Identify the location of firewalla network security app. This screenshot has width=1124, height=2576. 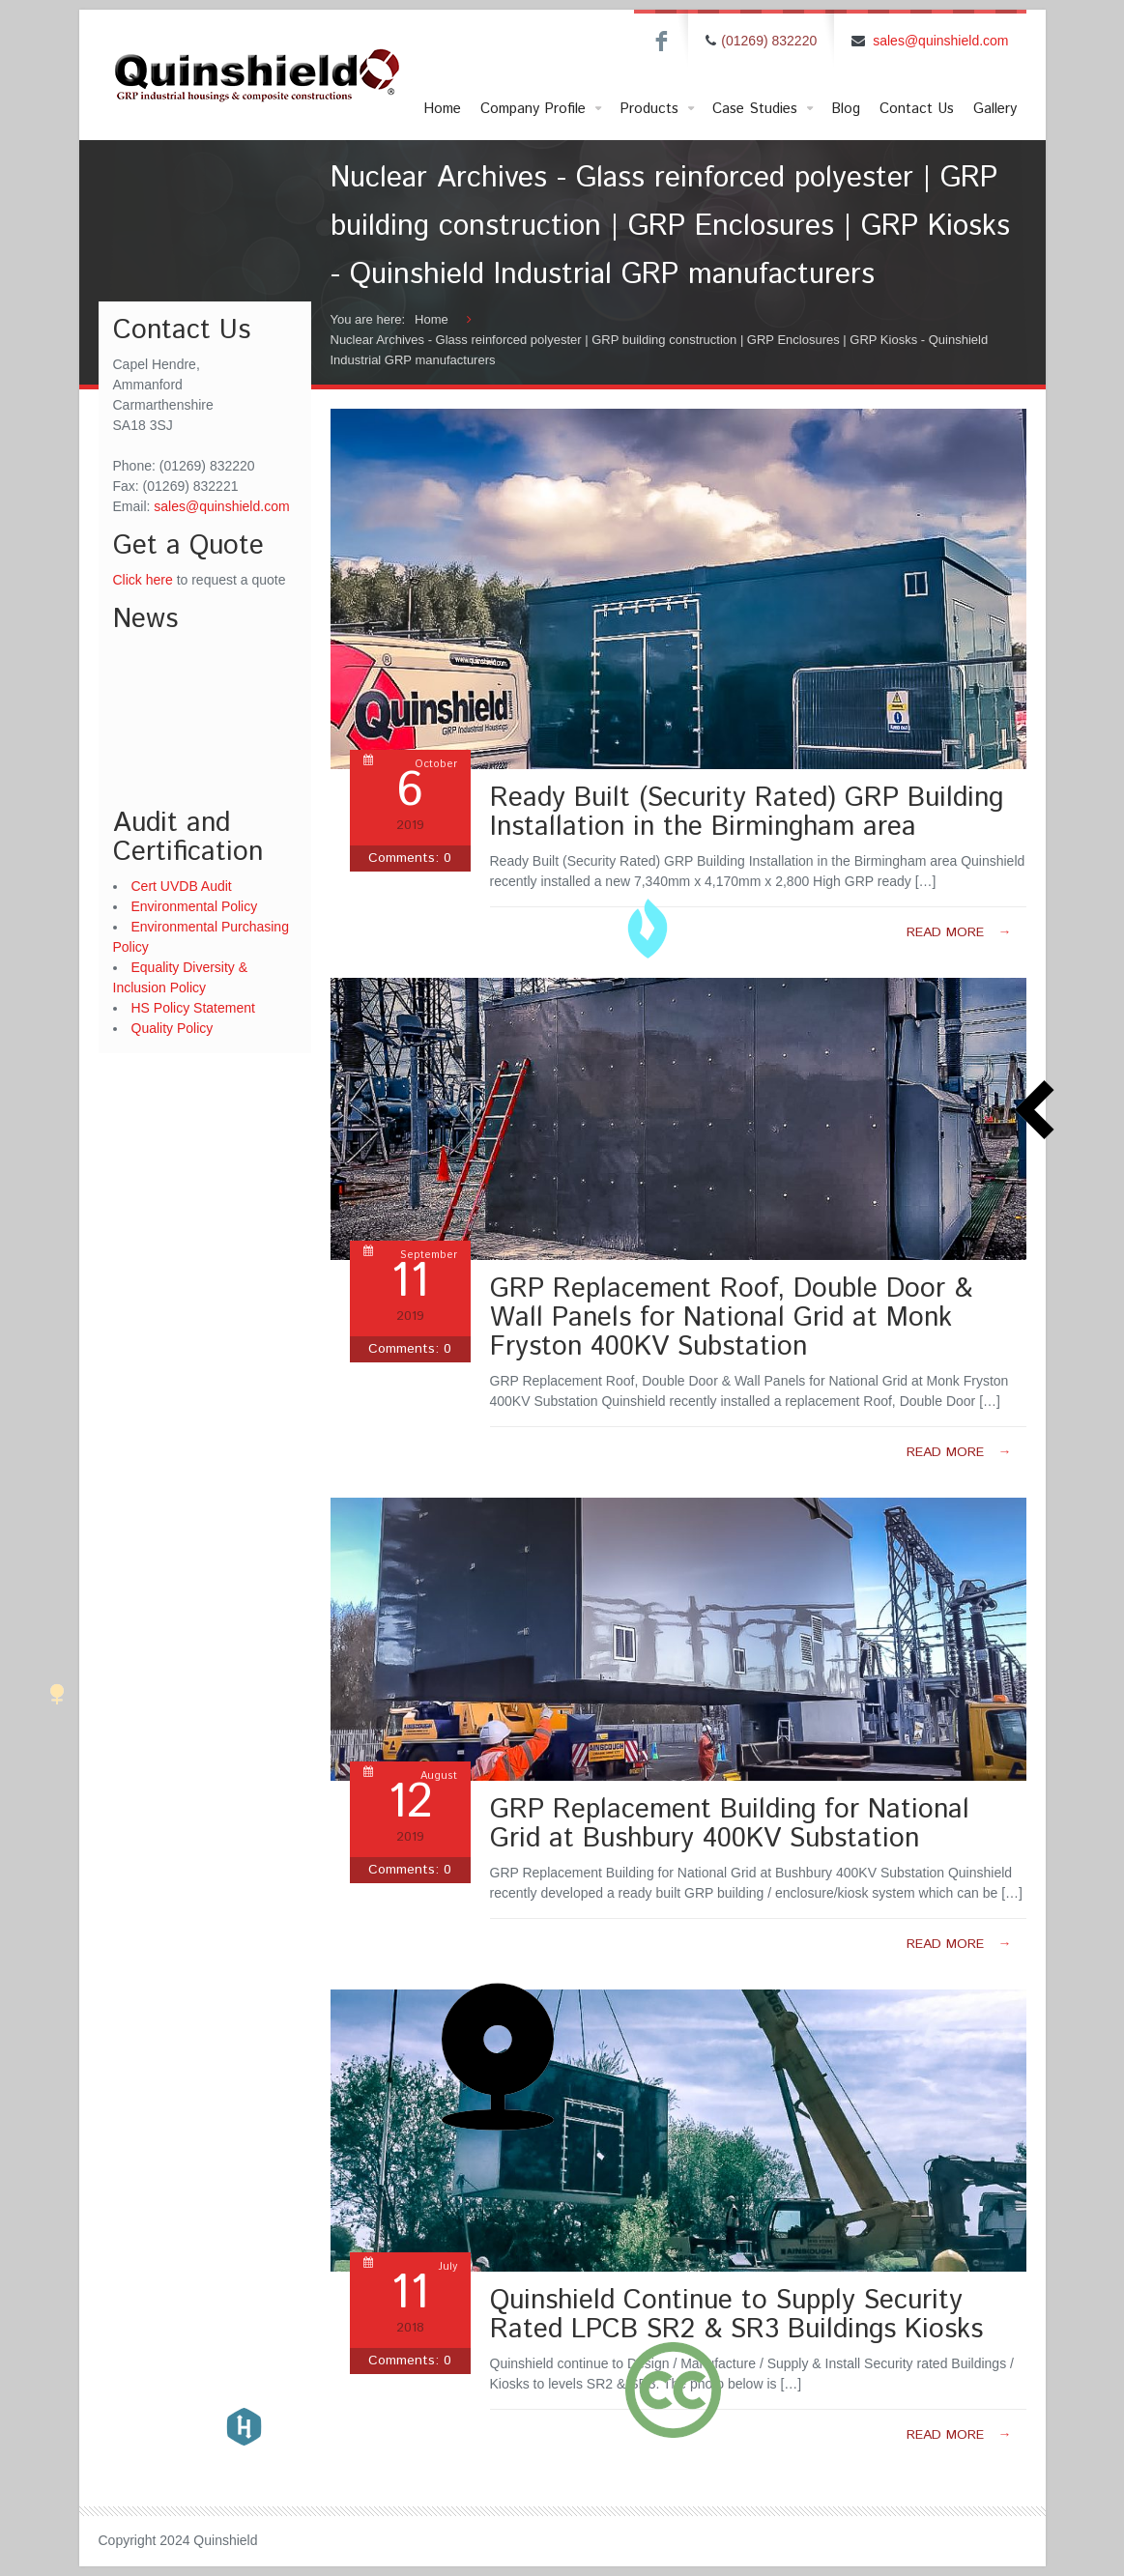
(648, 929).